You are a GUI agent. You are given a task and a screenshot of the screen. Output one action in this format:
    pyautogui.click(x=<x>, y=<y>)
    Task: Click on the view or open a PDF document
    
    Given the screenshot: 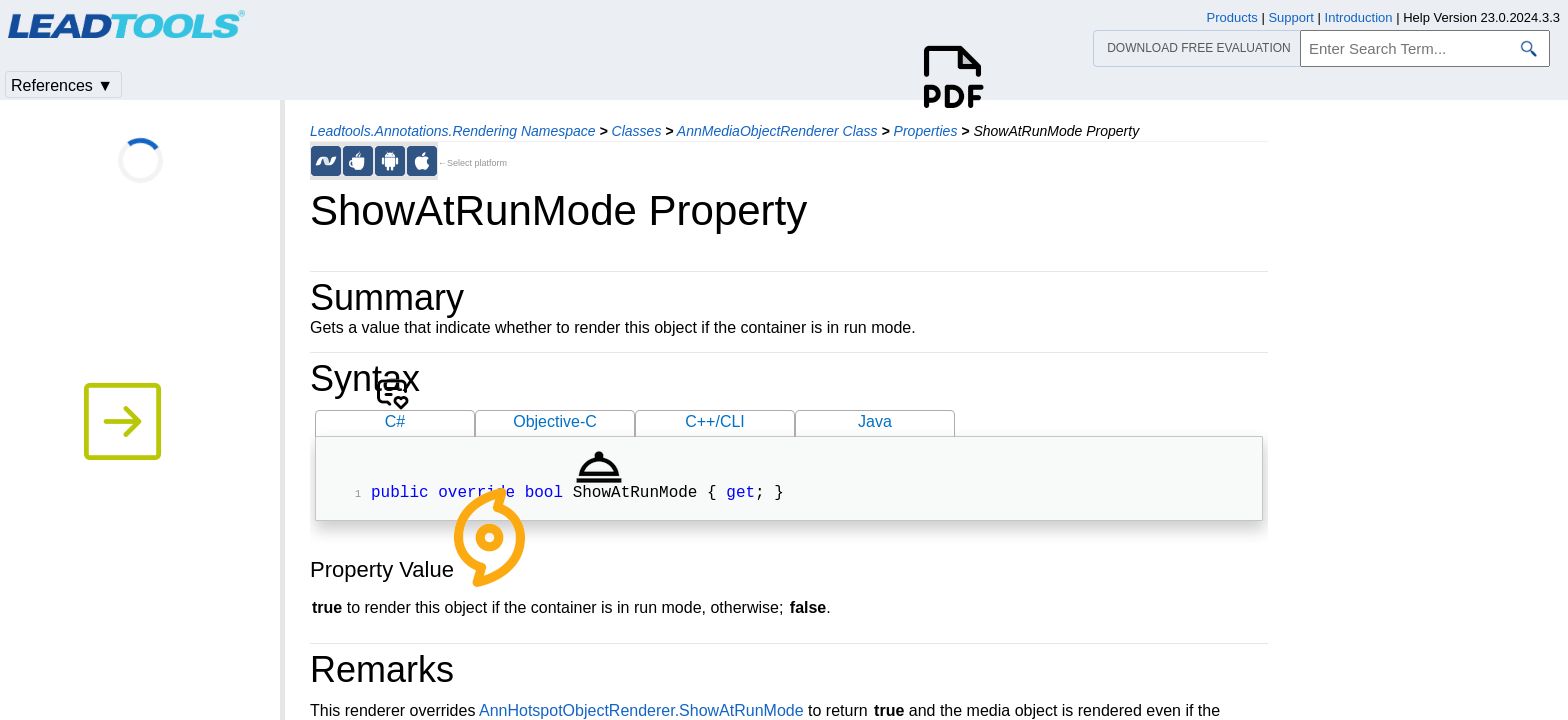 What is the action you would take?
    pyautogui.click(x=952, y=79)
    